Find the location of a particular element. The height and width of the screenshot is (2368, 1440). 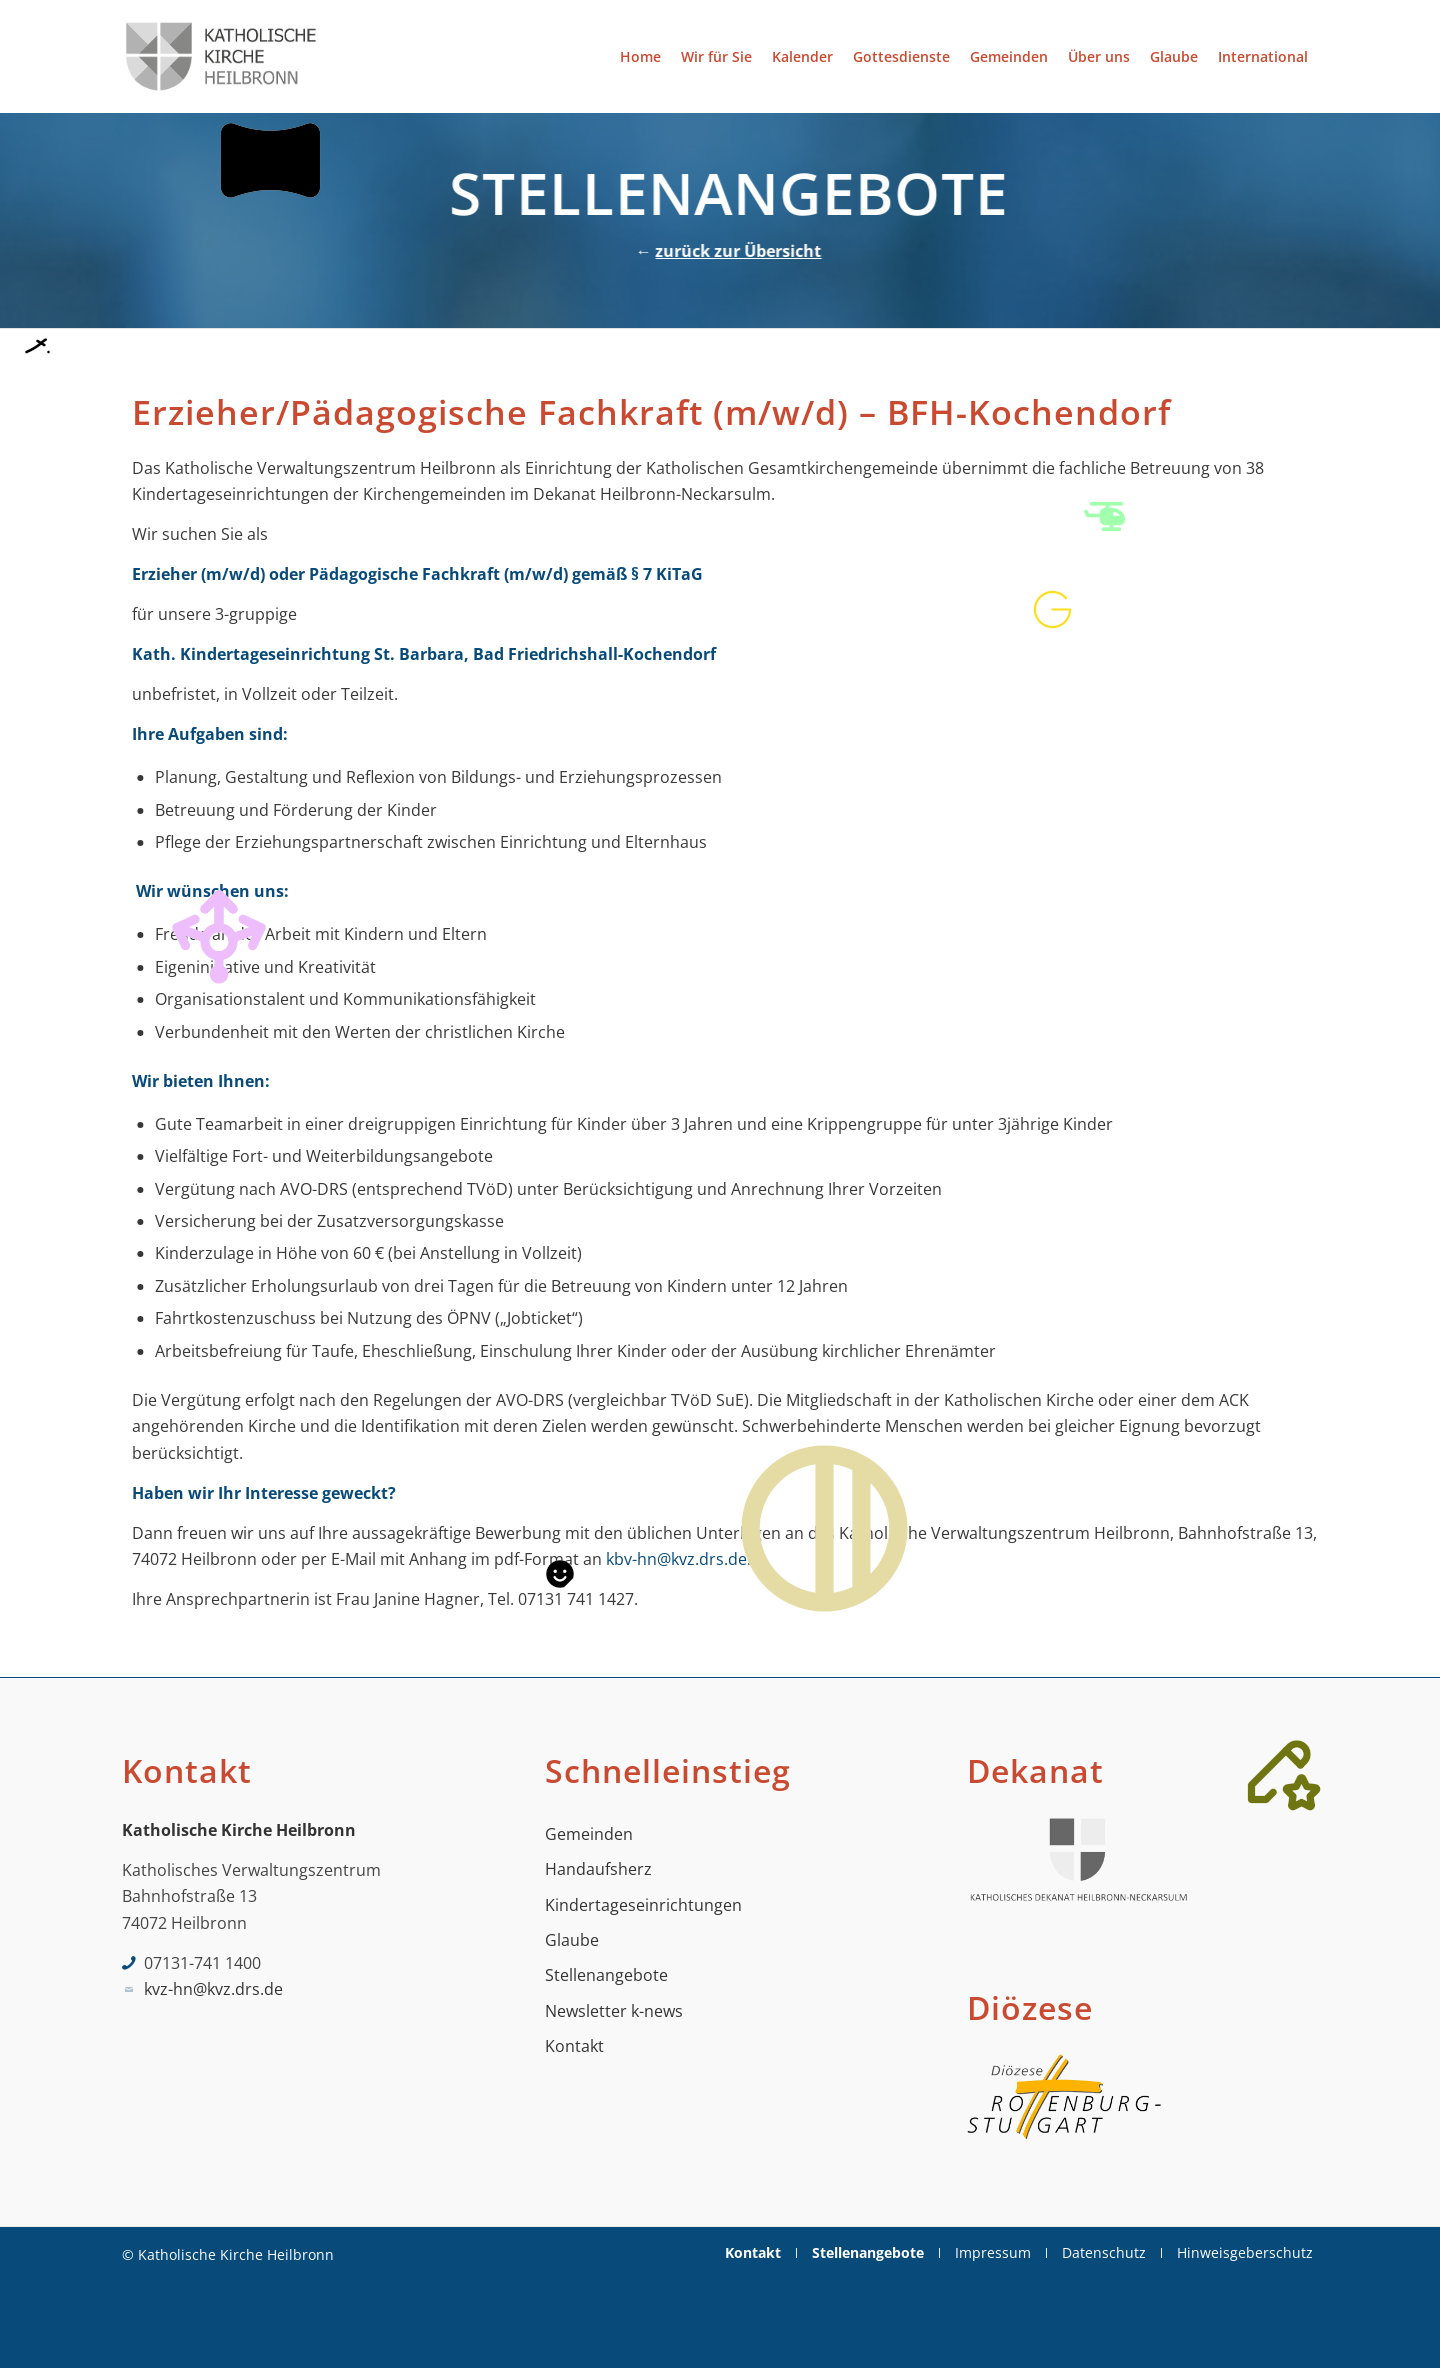

rate or review your edits is located at coordinates (1280, 1770).